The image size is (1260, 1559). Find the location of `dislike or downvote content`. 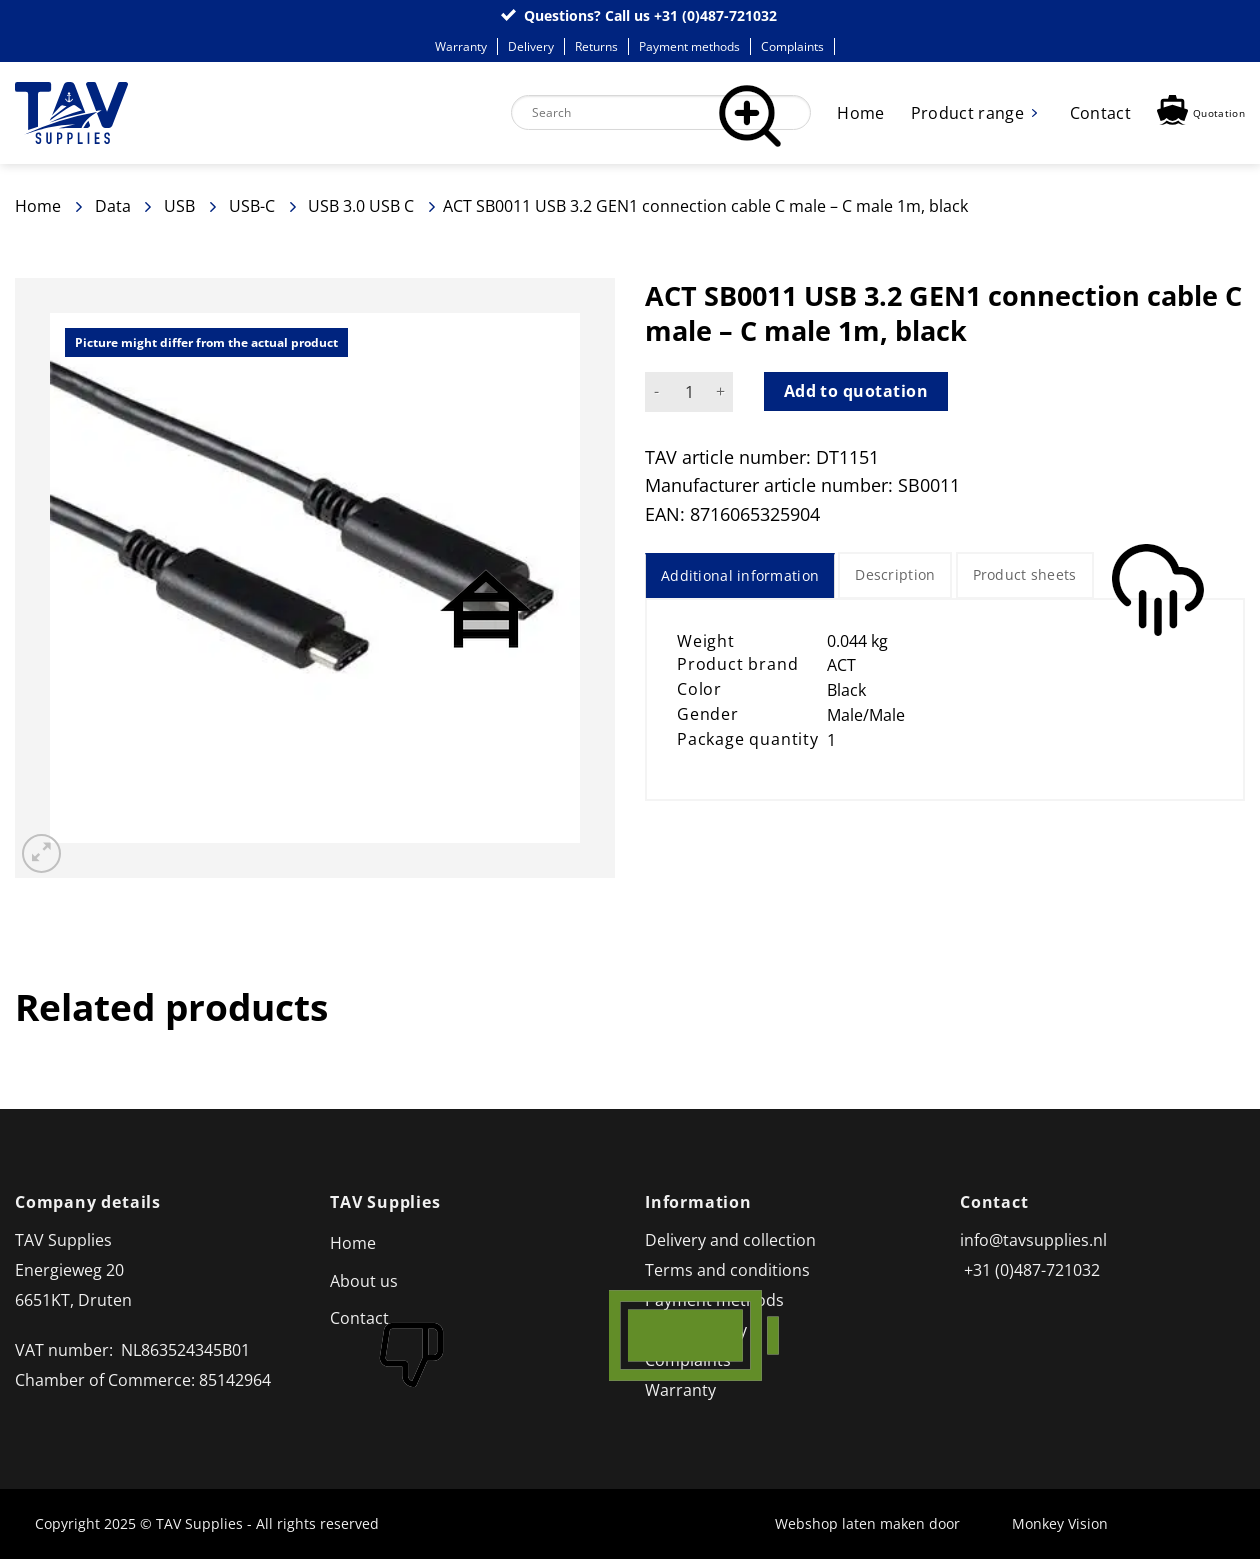

dislike or downvote content is located at coordinates (411, 1355).